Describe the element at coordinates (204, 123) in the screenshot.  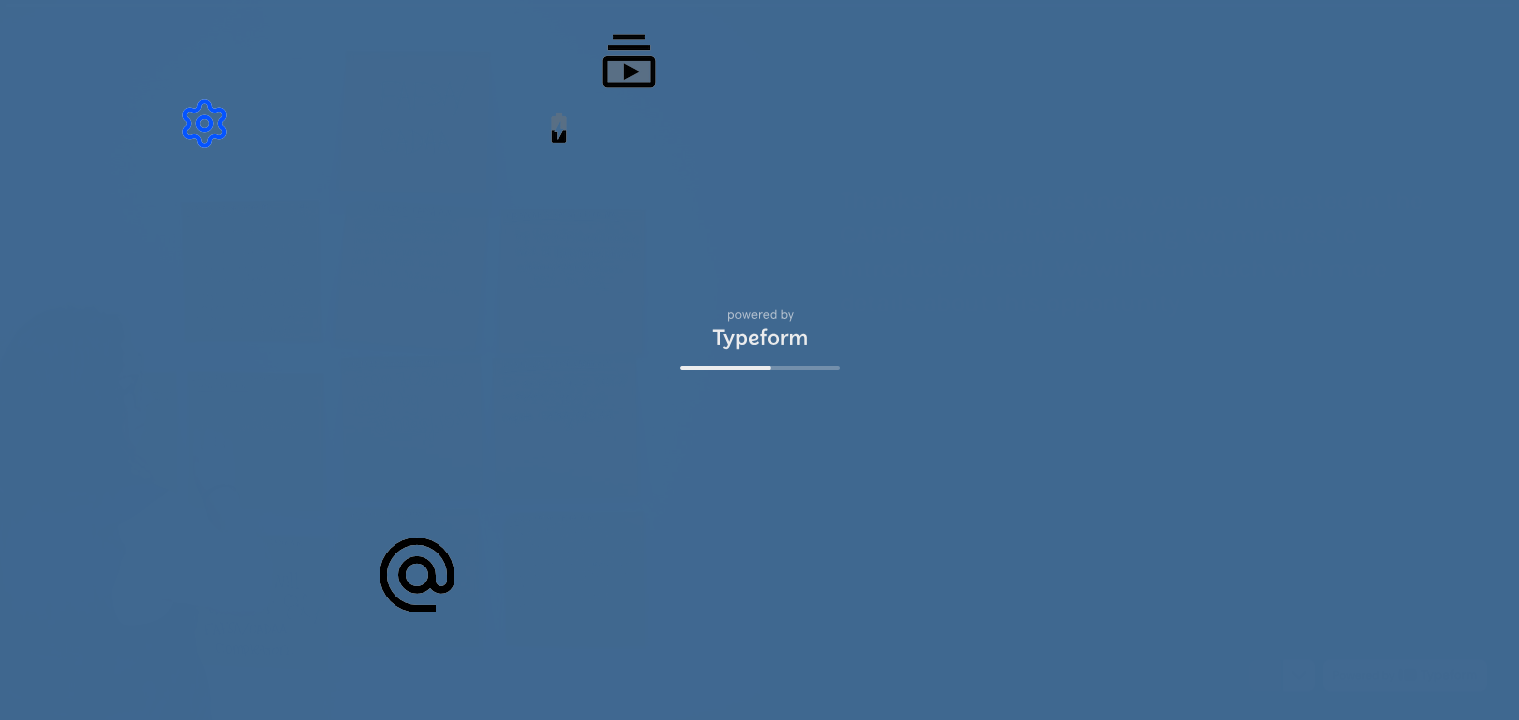
I see `open settings menu` at that location.